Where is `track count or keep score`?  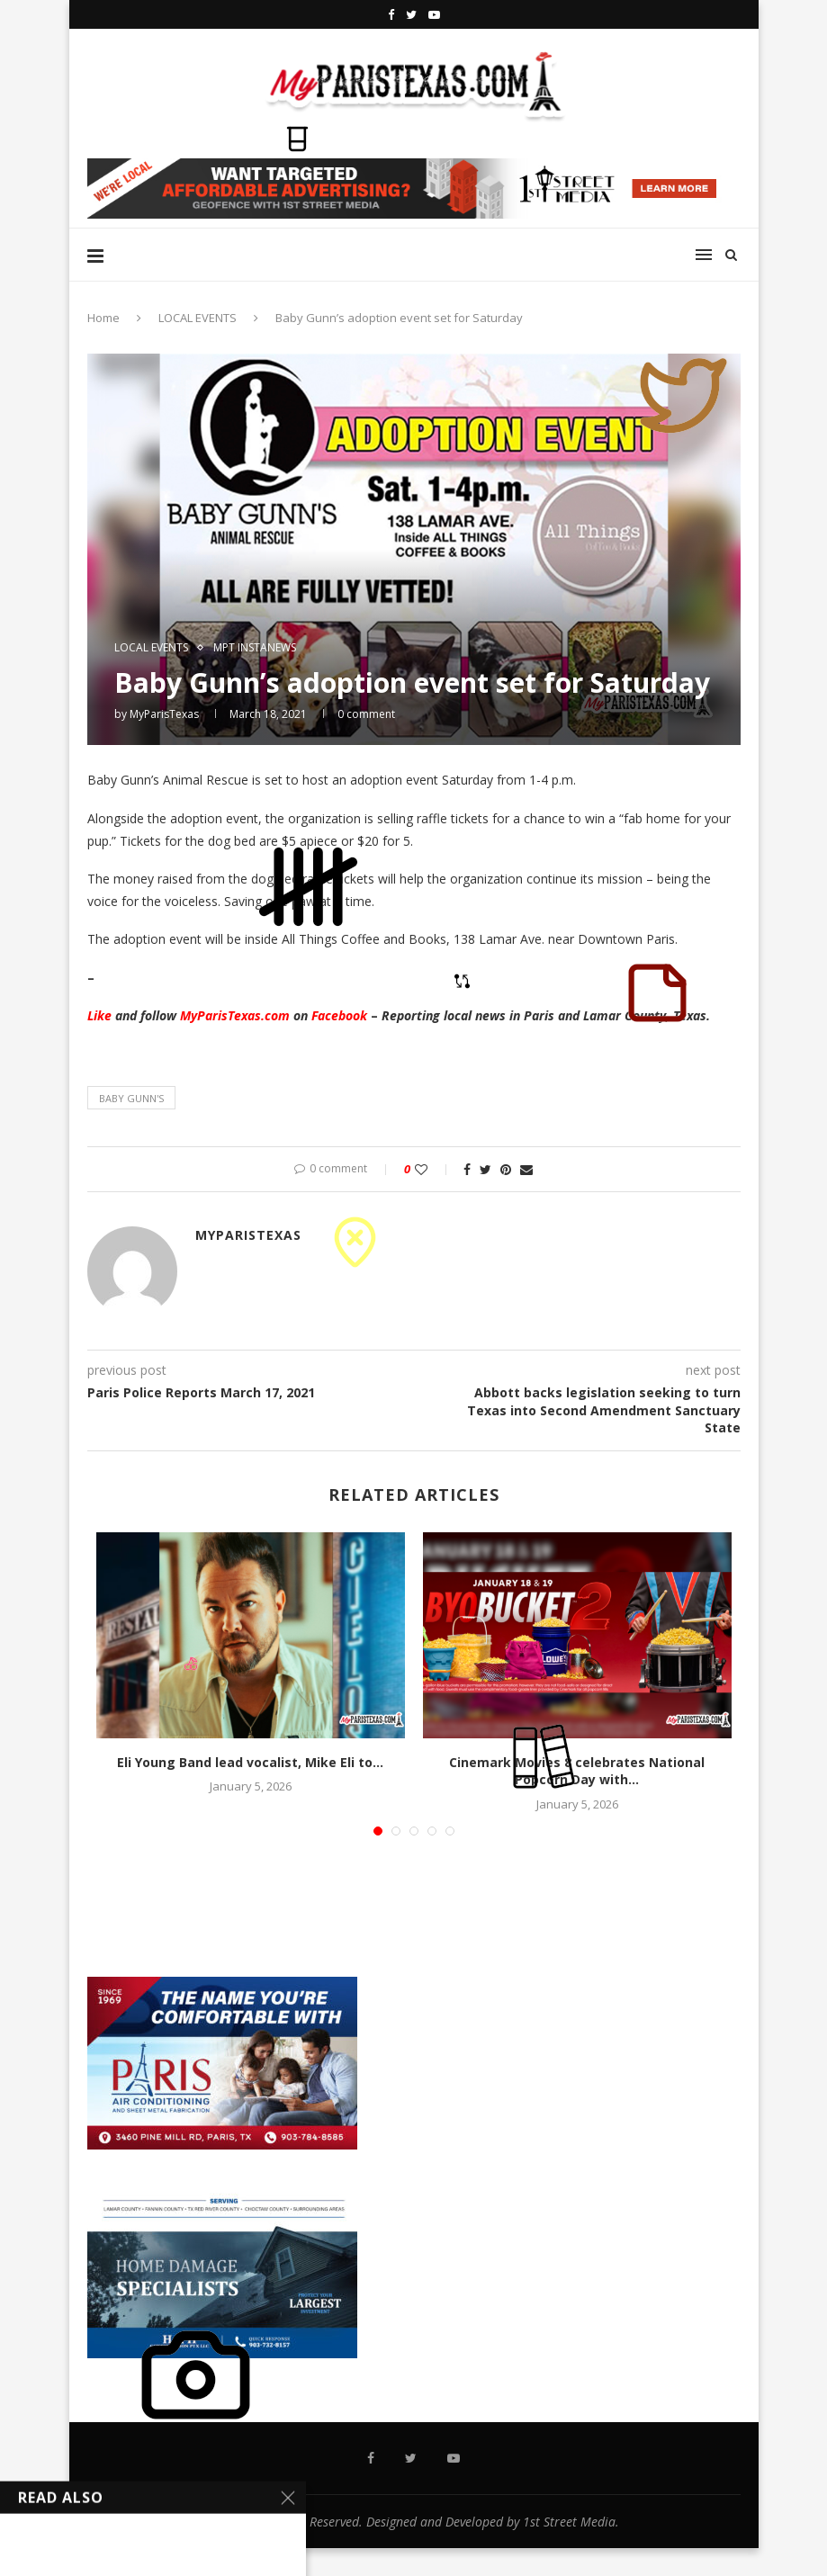
track count or keep score is located at coordinates (308, 886).